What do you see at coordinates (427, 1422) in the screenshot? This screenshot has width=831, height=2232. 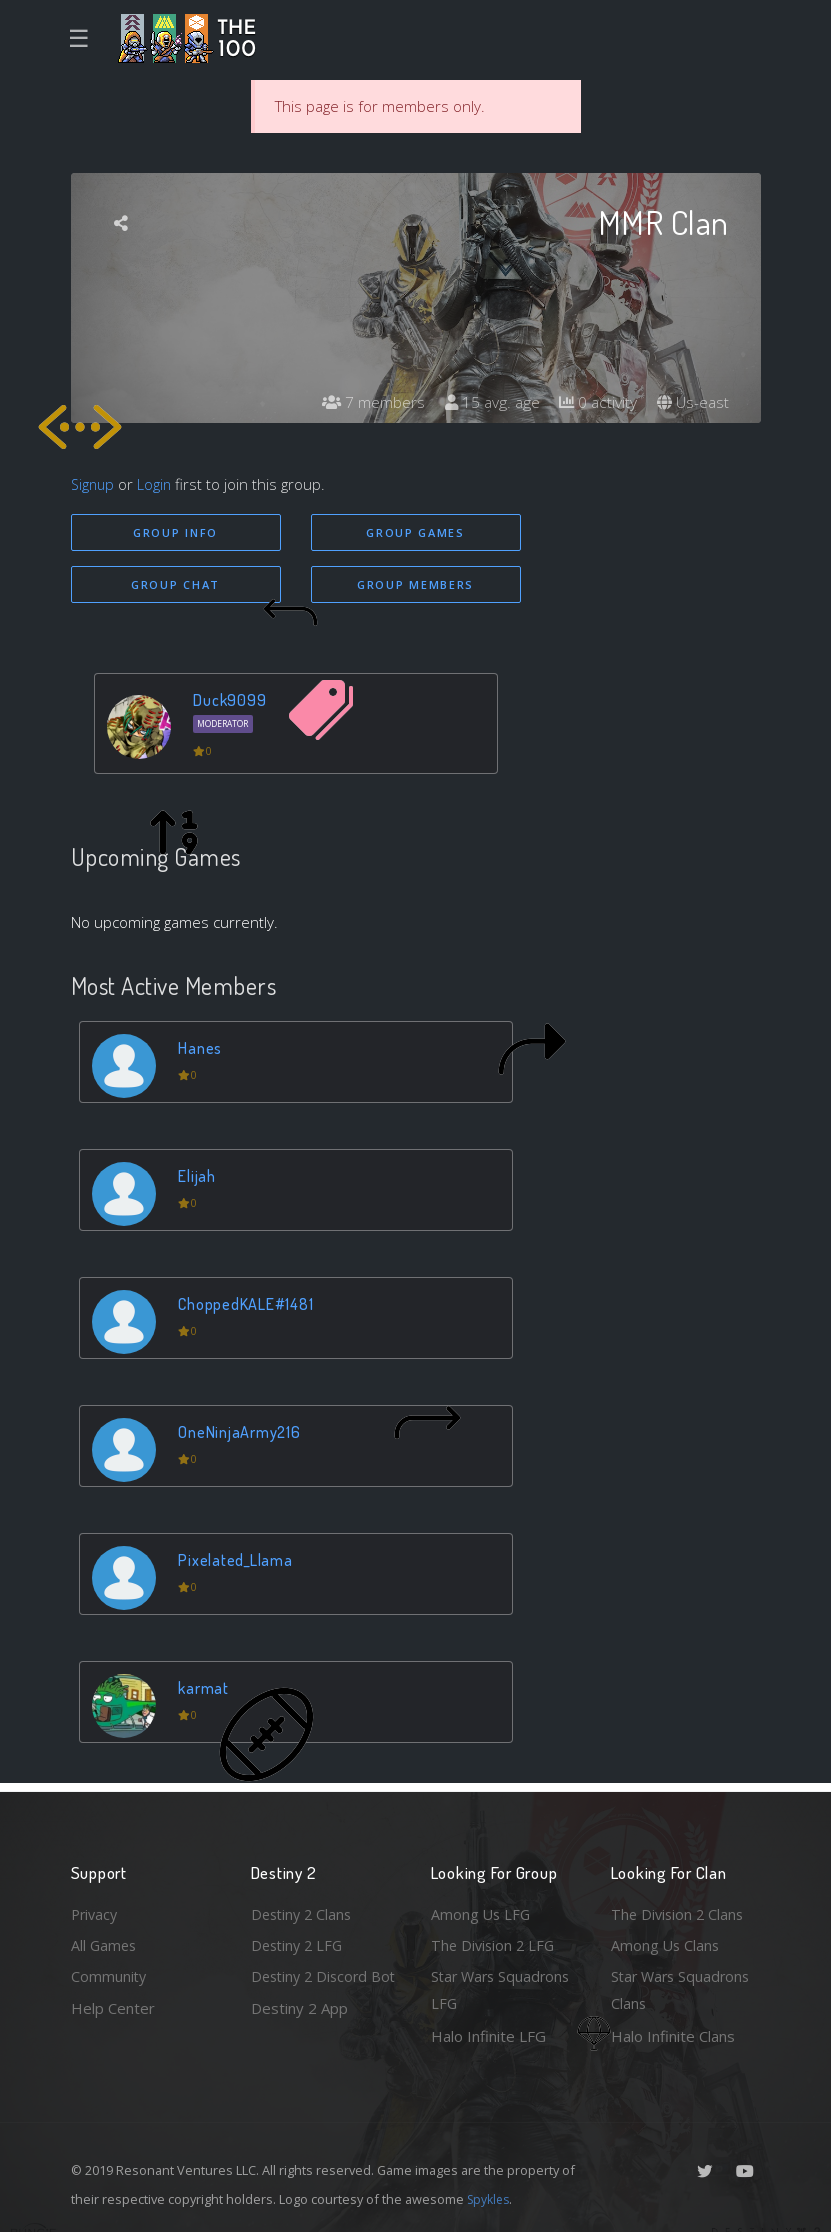 I see `forward or share this item` at bounding box center [427, 1422].